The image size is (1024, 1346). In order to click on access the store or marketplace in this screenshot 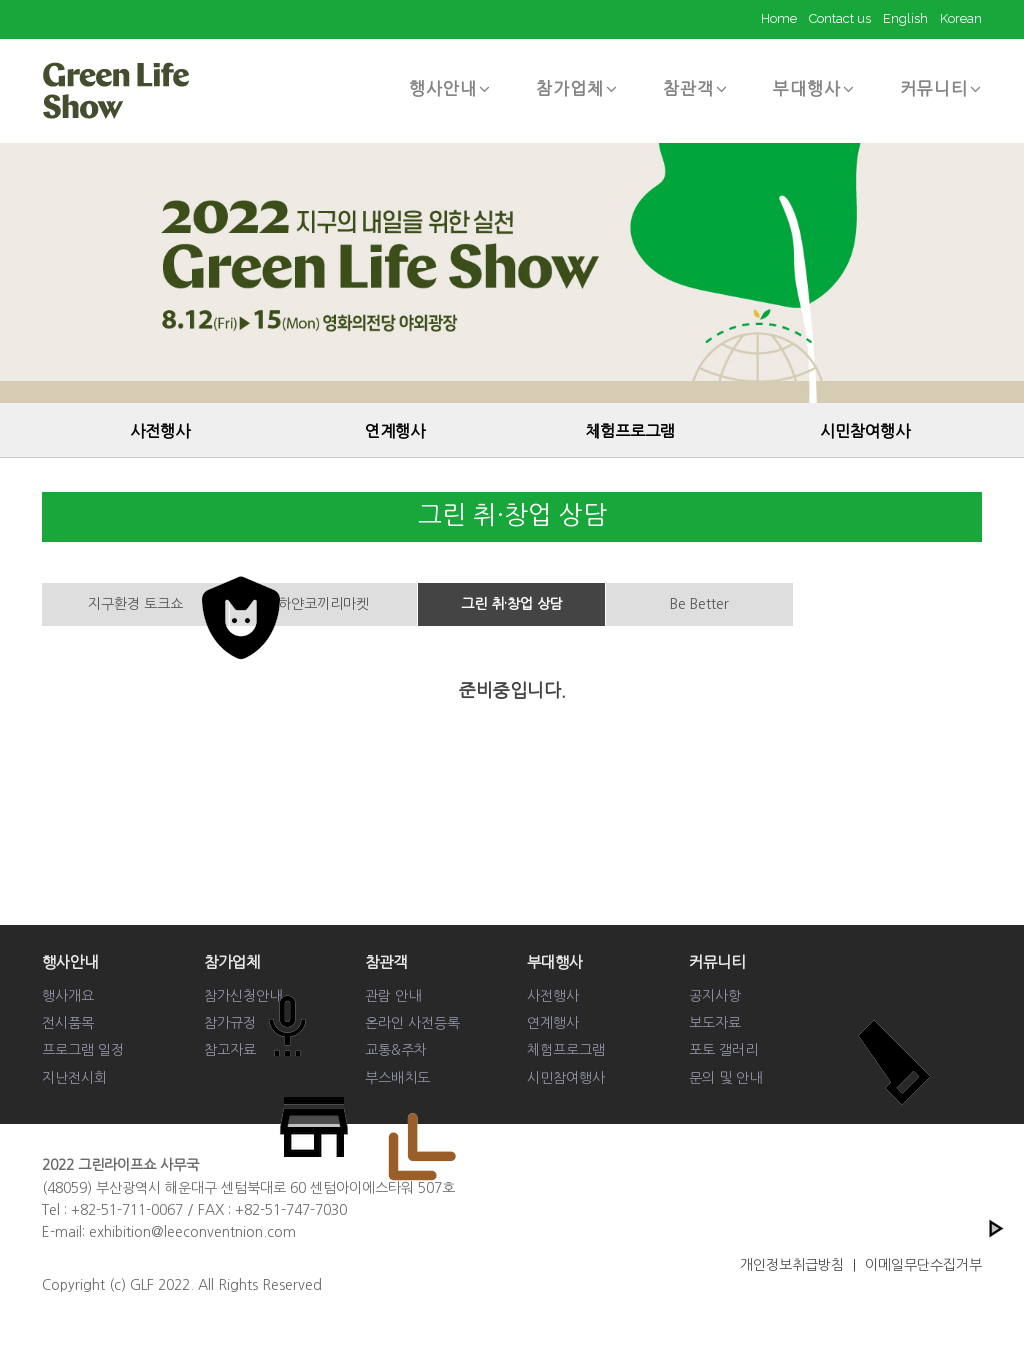, I will do `click(314, 1127)`.